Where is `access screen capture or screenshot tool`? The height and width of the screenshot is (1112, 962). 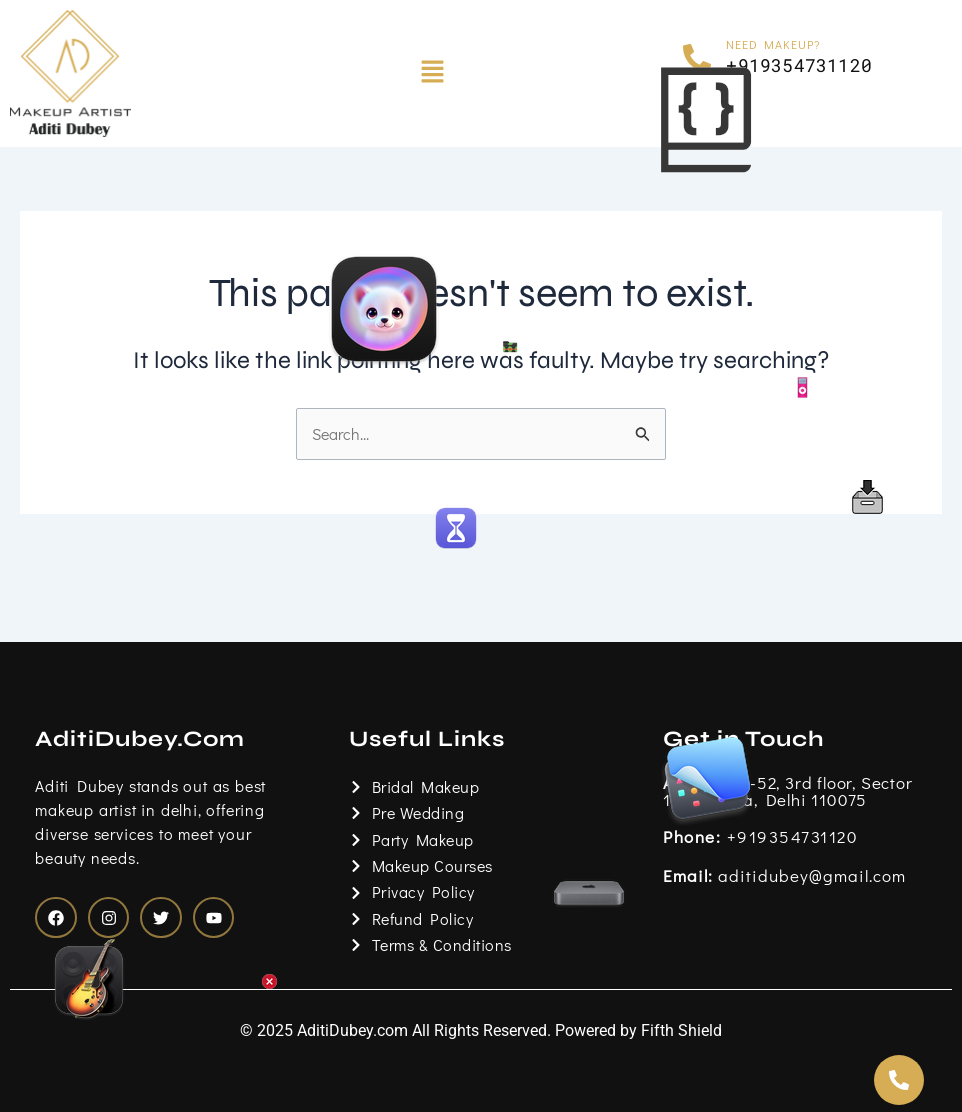 access screen capture or screenshot tool is located at coordinates (706, 779).